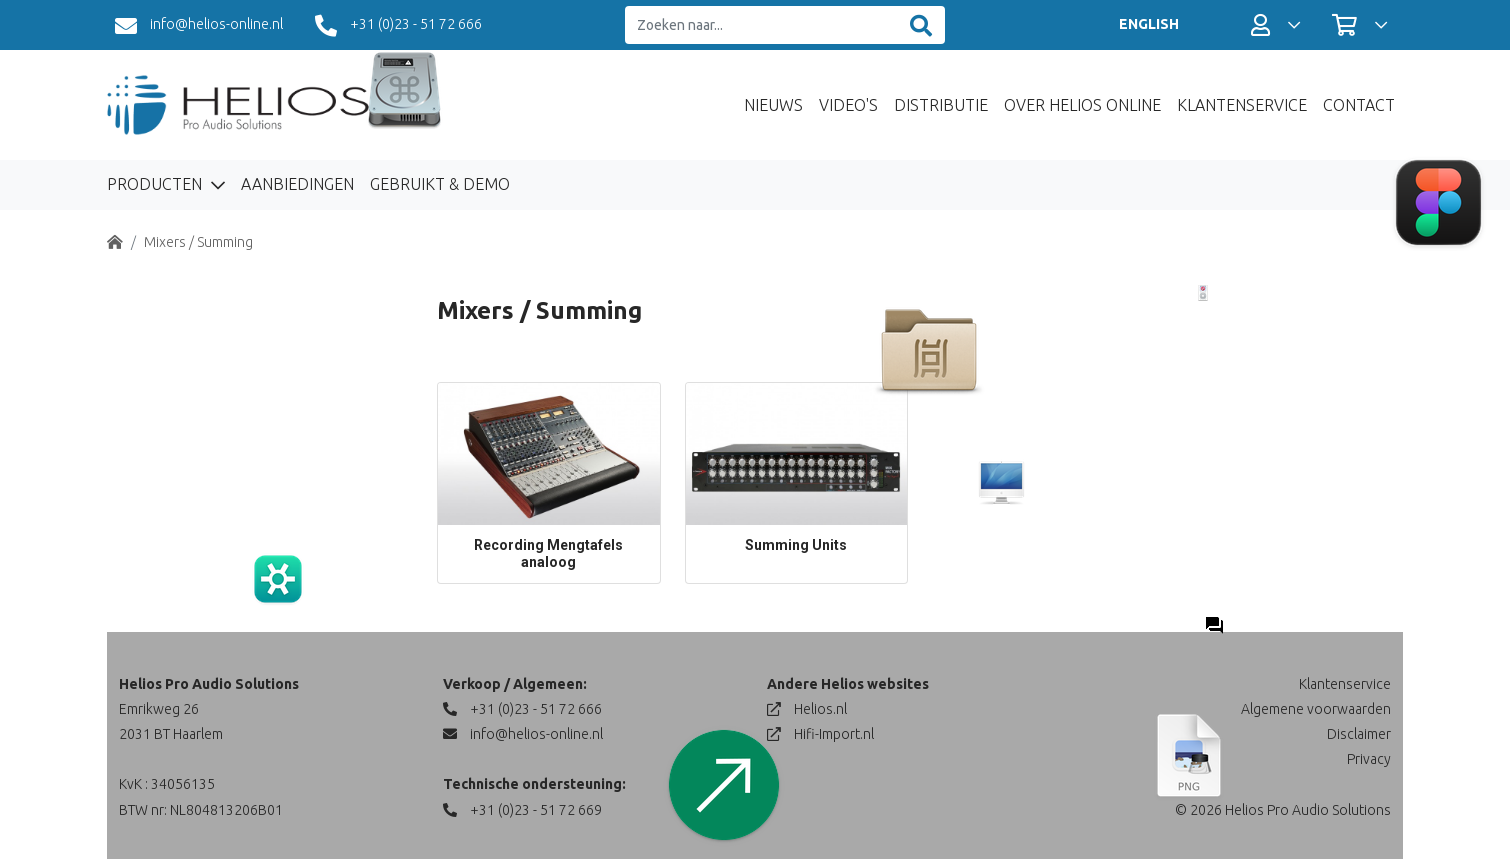  I want to click on open discussion forum or group chat, so click(1214, 625).